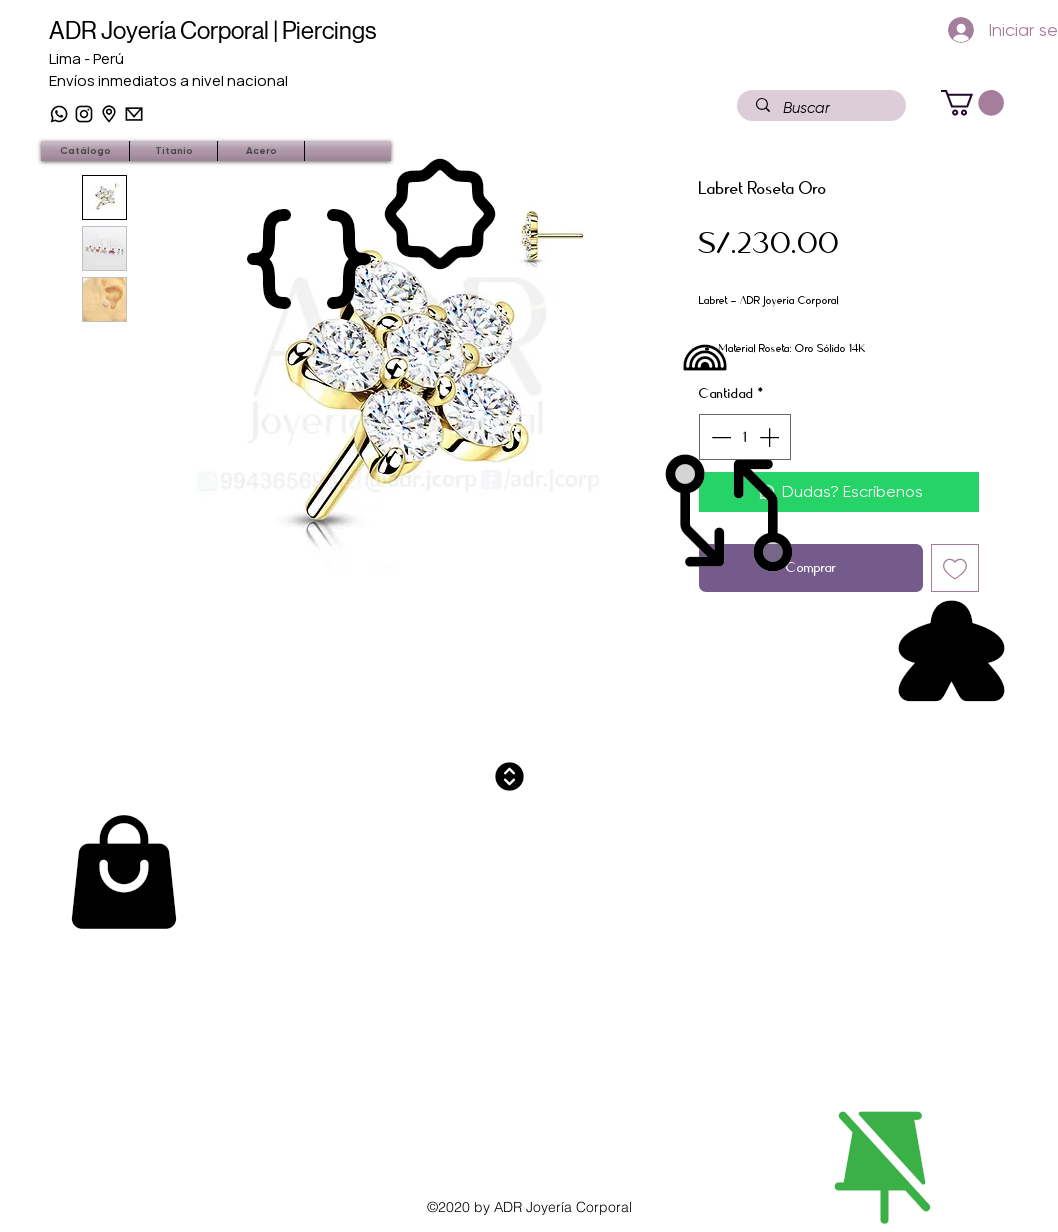 The image size is (1058, 1232). What do you see at coordinates (729, 513) in the screenshot?
I see `view code changes between versions` at bounding box center [729, 513].